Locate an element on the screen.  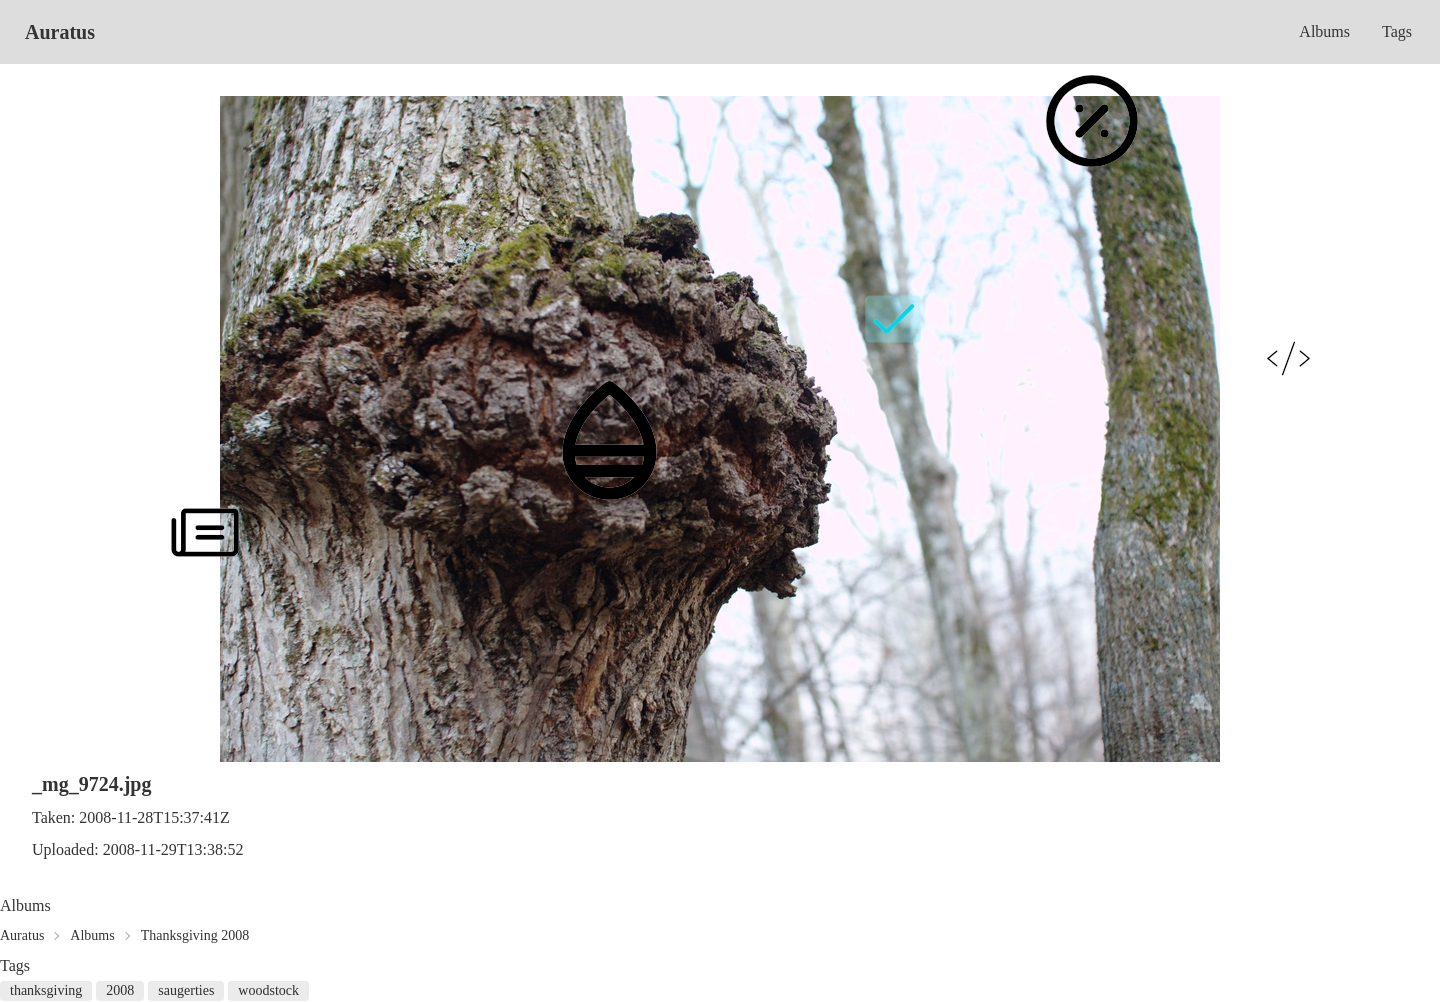
indicates partial fill level or half-full status is located at coordinates (609, 444).